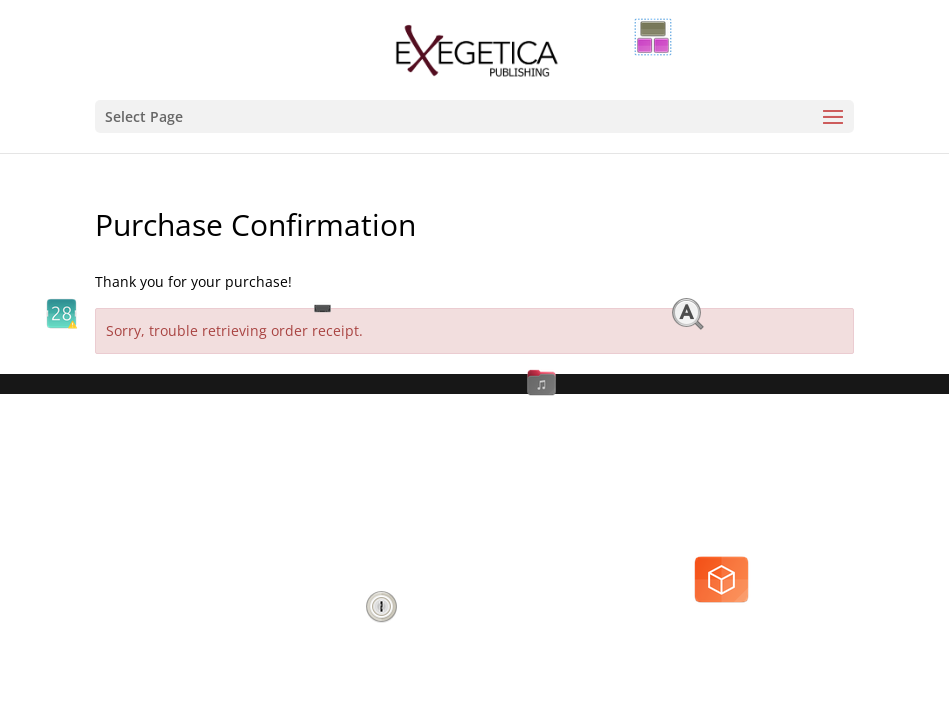 Image resolution: width=949 pixels, height=720 pixels. I want to click on indicates an upcoming appointment or event, so click(61, 313).